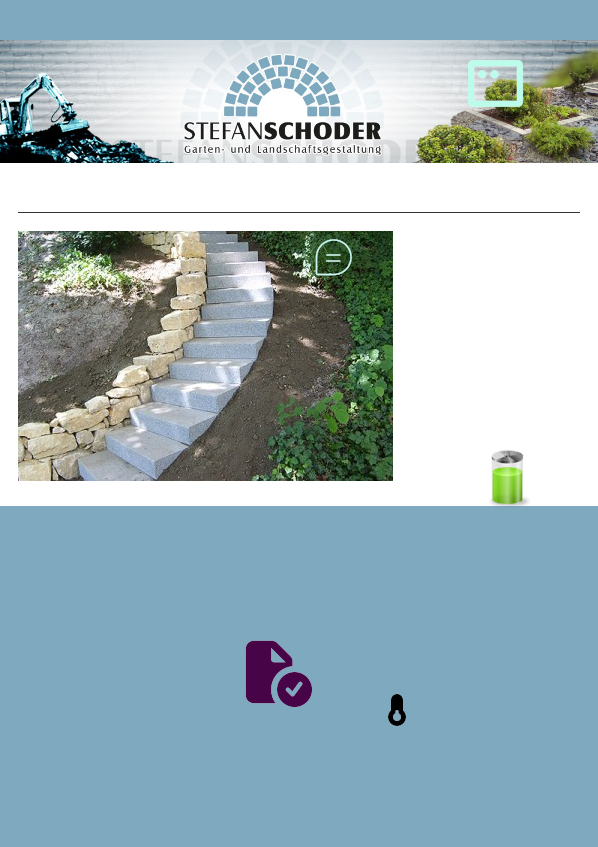 This screenshot has height=847, width=598. I want to click on indicates low temperature reading, so click(397, 710).